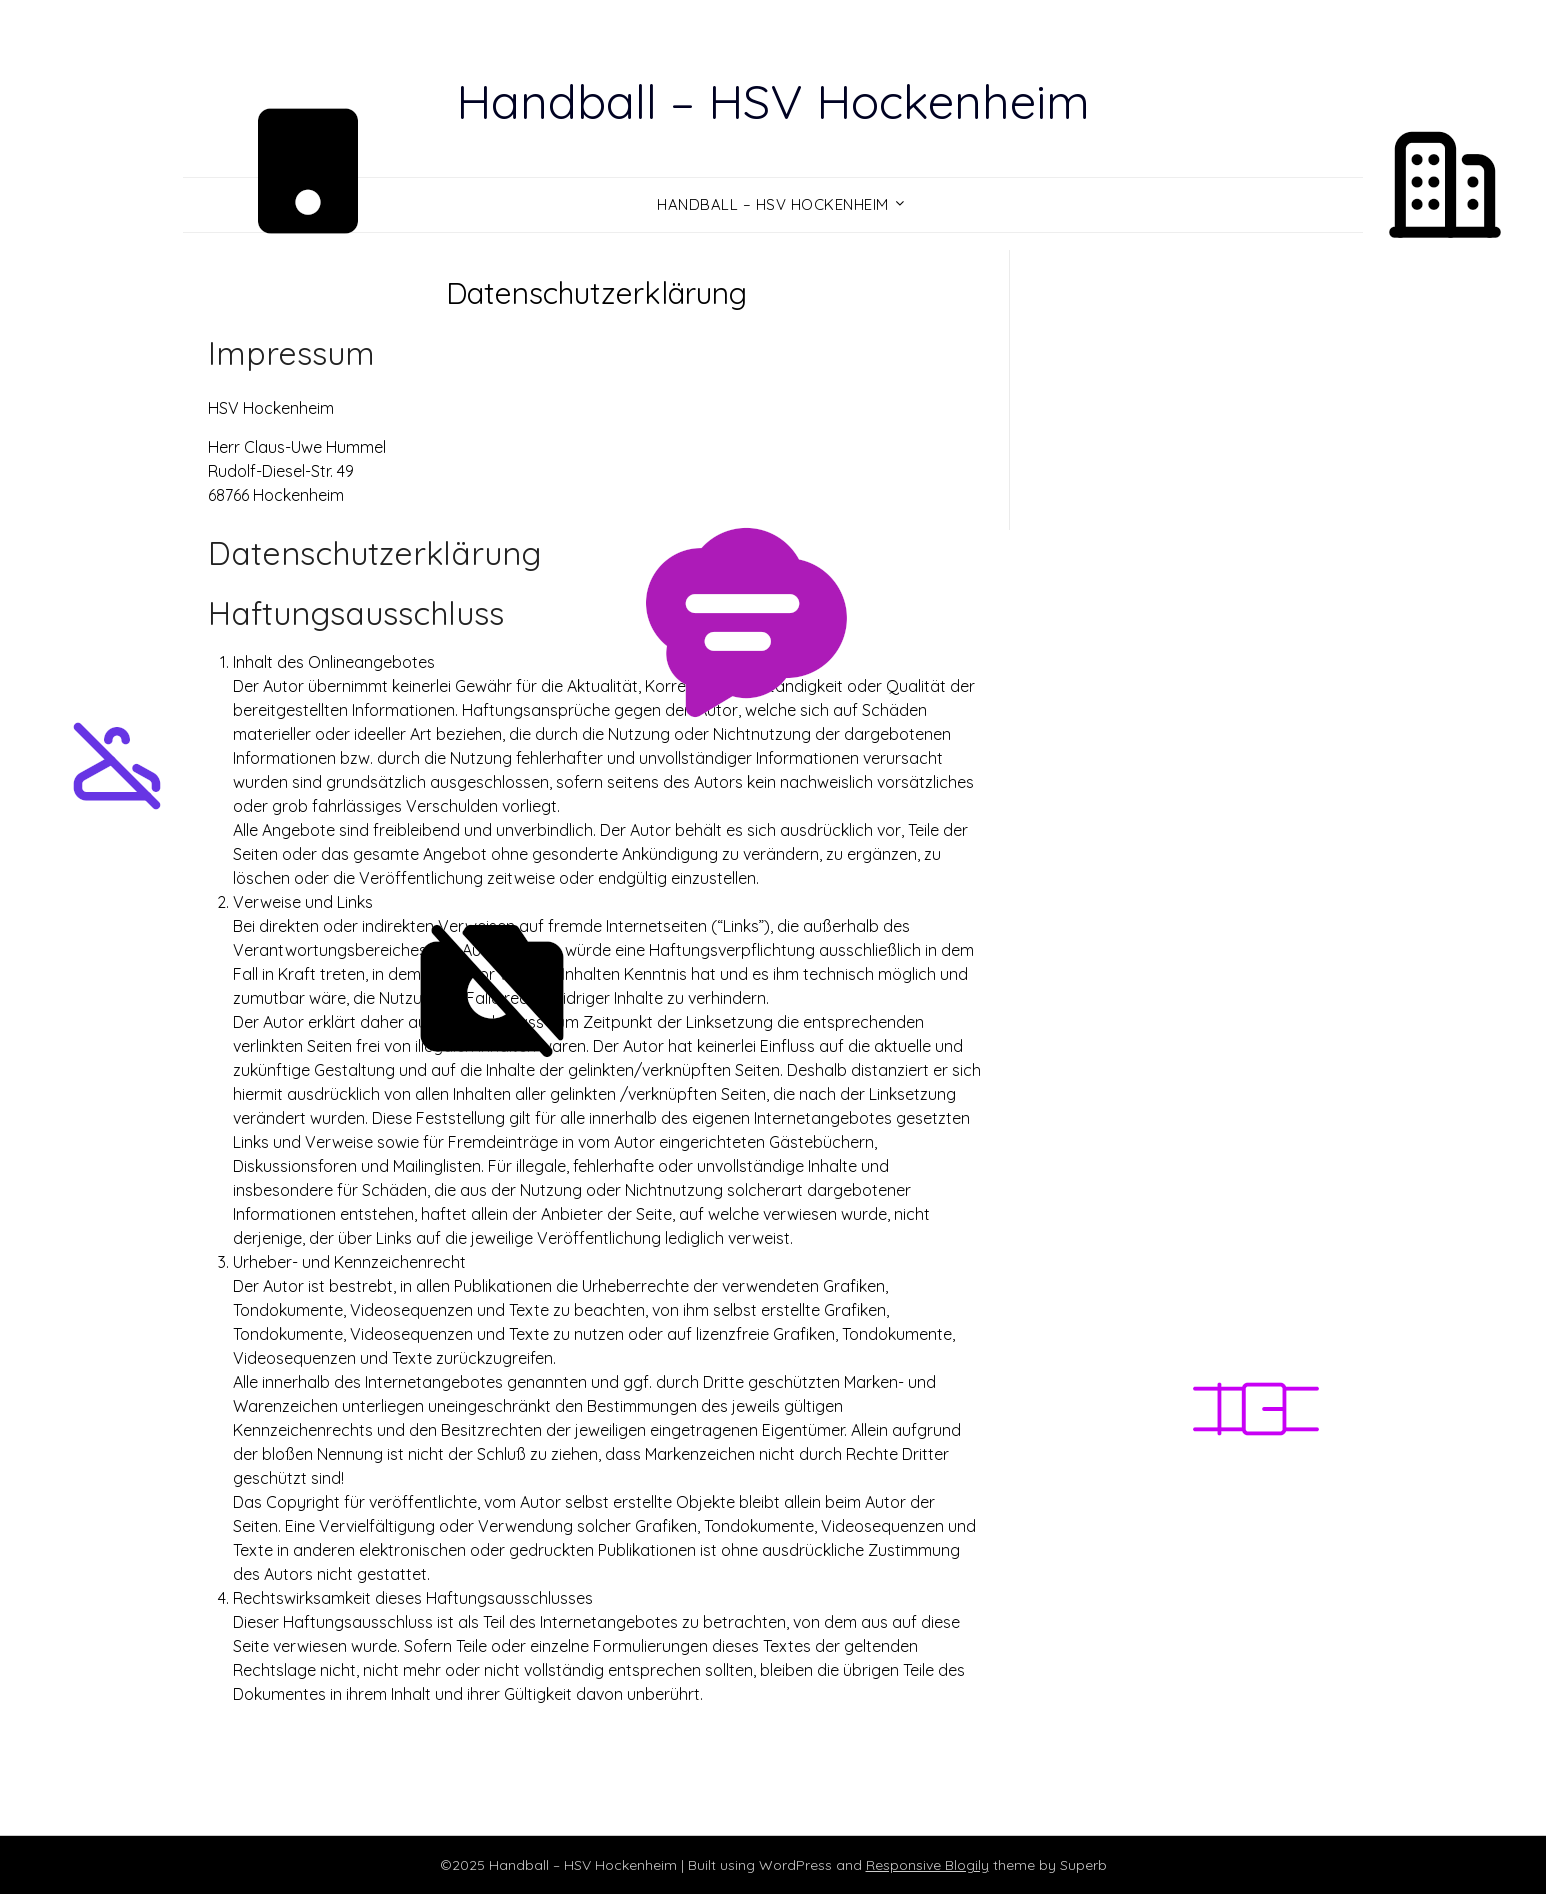 The image size is (1546, 1894). Describe the element at coordinates (308, 171) in the screenshot. I see `access tablet device settings` at that location.